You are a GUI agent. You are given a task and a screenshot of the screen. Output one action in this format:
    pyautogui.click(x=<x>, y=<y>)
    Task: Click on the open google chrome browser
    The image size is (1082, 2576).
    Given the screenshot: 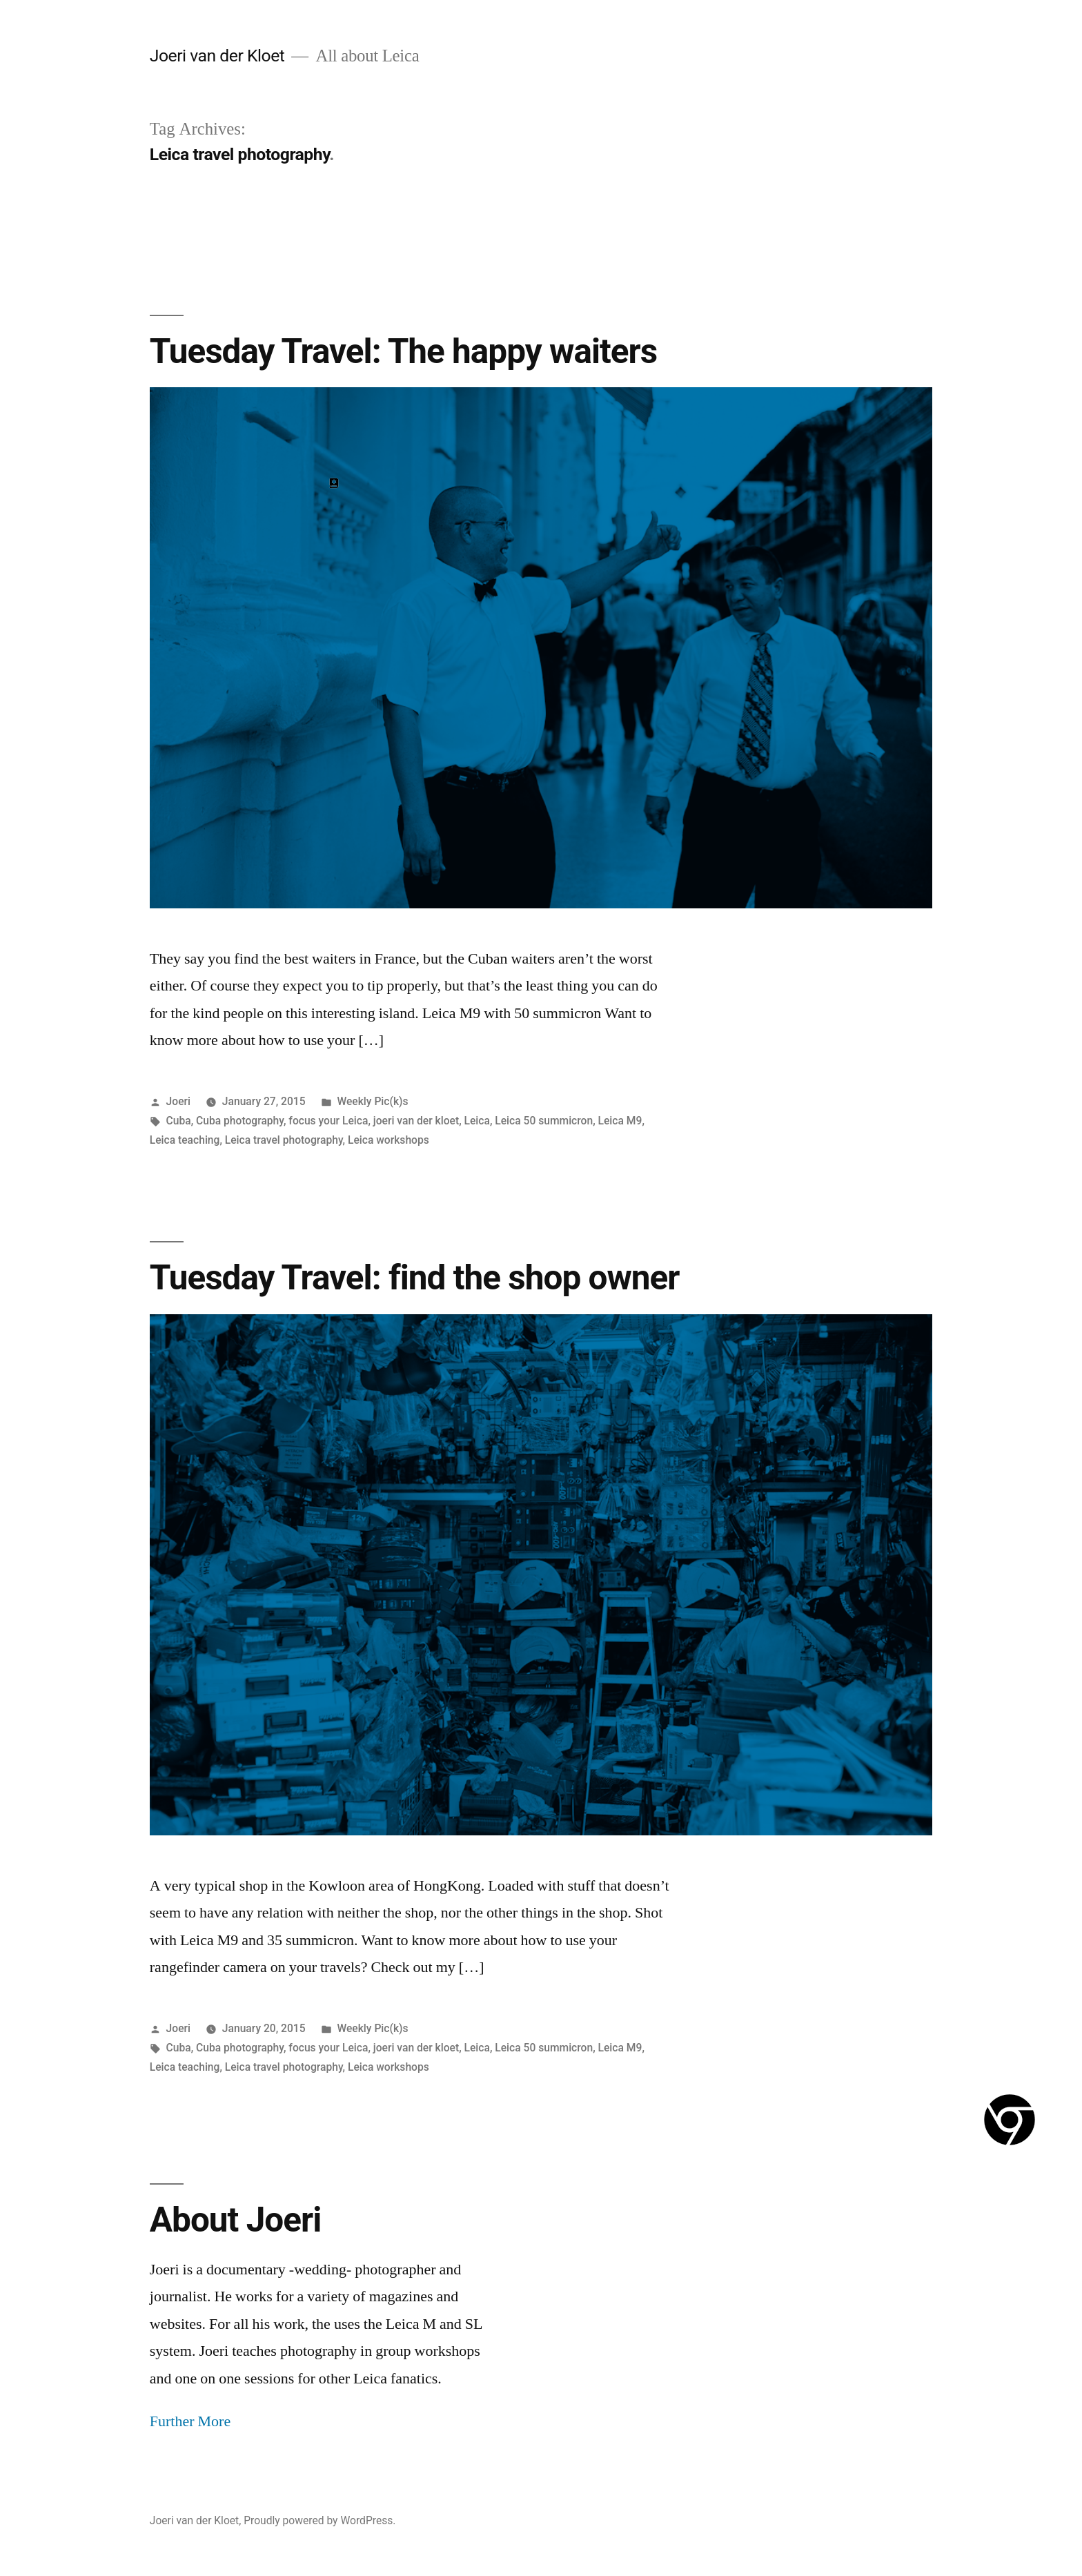 What is the action you would take?
    pyautogui.click(x=1010, y=2120)
    